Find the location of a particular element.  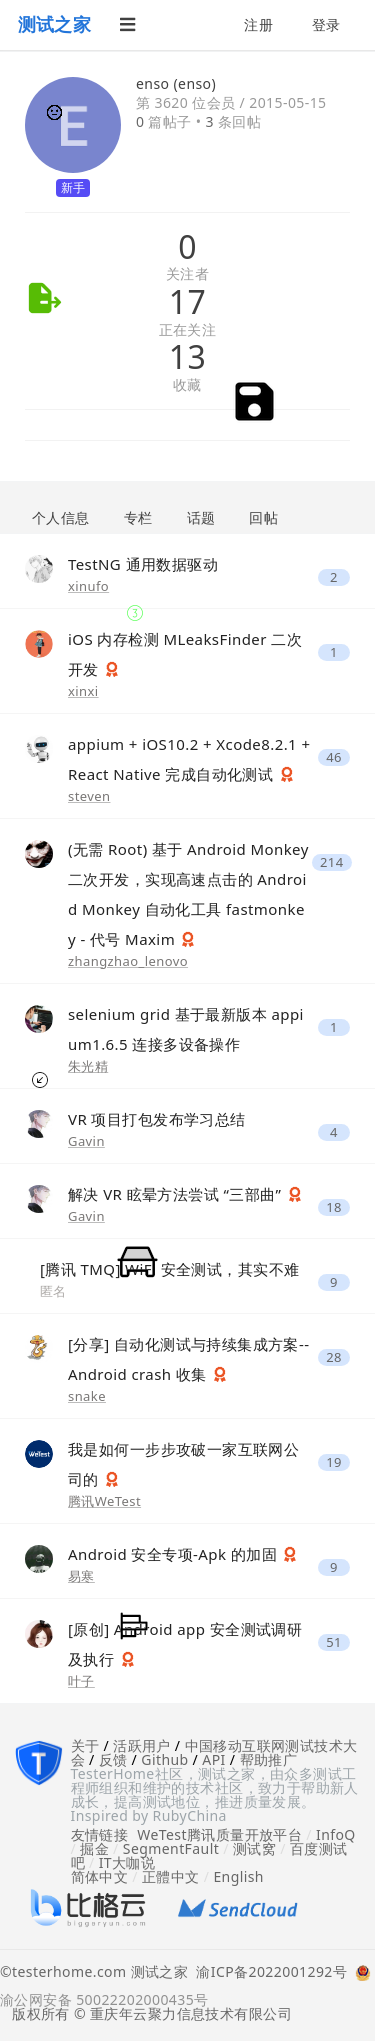

access vehicle or car-related features is located at coordinates (137, 1262).